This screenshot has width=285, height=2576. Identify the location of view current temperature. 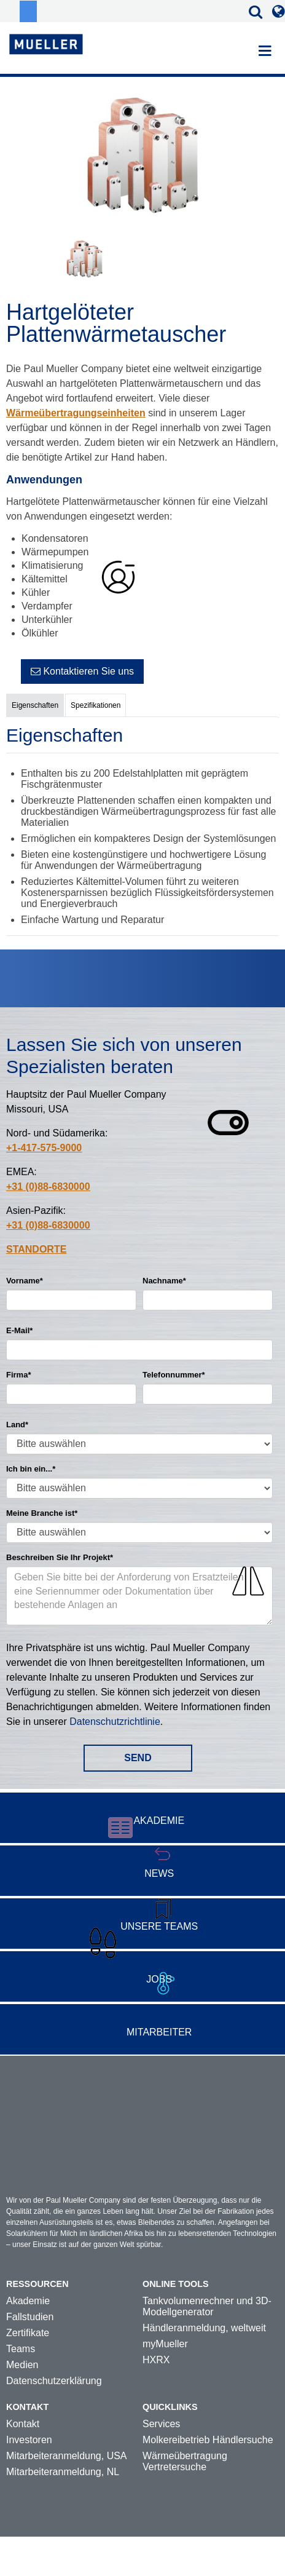
(164, 1983).